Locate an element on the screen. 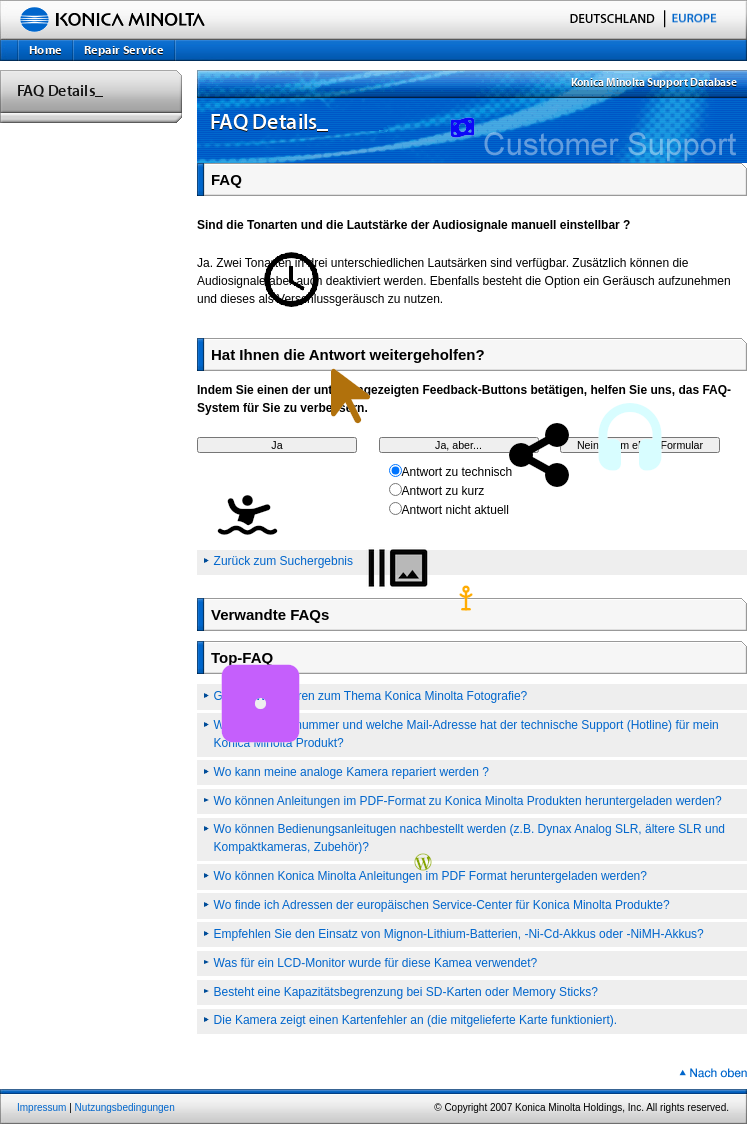  browse clothing or wardrobe items is located at coordinates (466, 598).